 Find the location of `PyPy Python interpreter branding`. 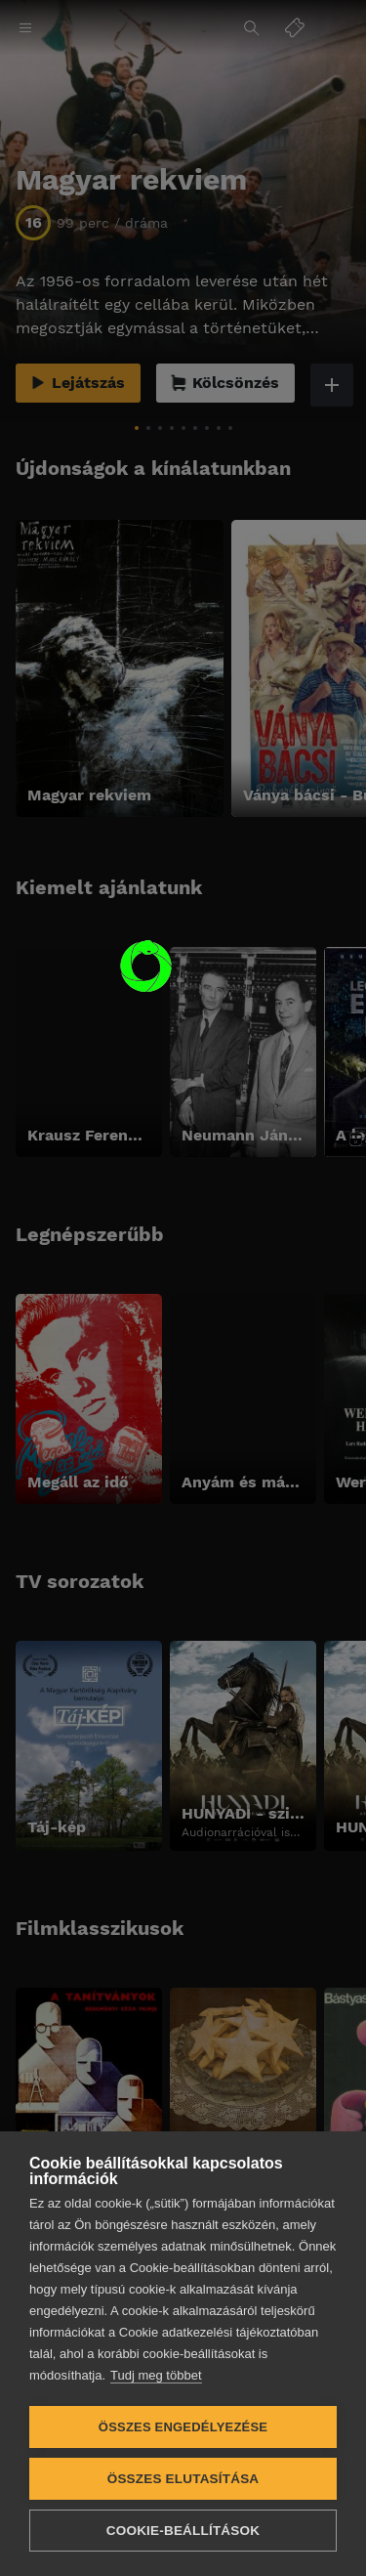

PyPy Python interpreter branding is located at coordinates (145, 966).